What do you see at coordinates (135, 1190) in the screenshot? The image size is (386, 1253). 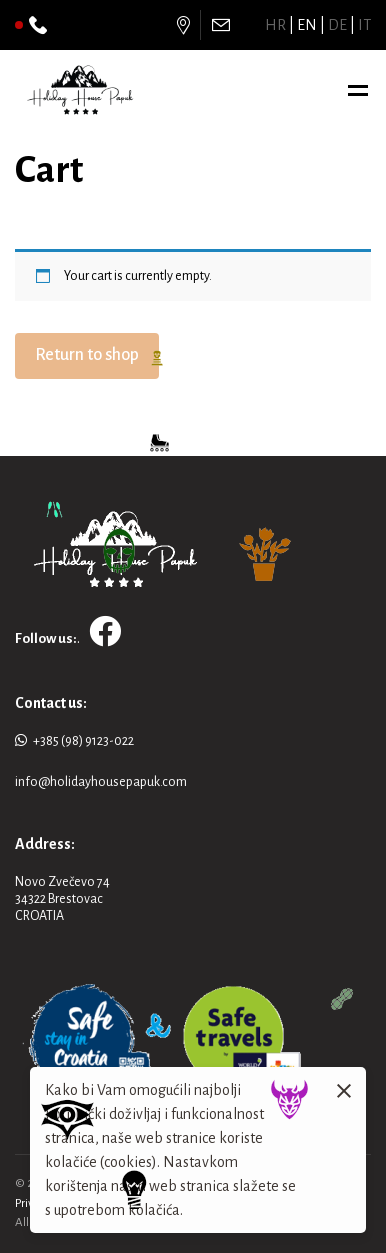 I see `access tips or hints` at bounding box center [135, 1190].